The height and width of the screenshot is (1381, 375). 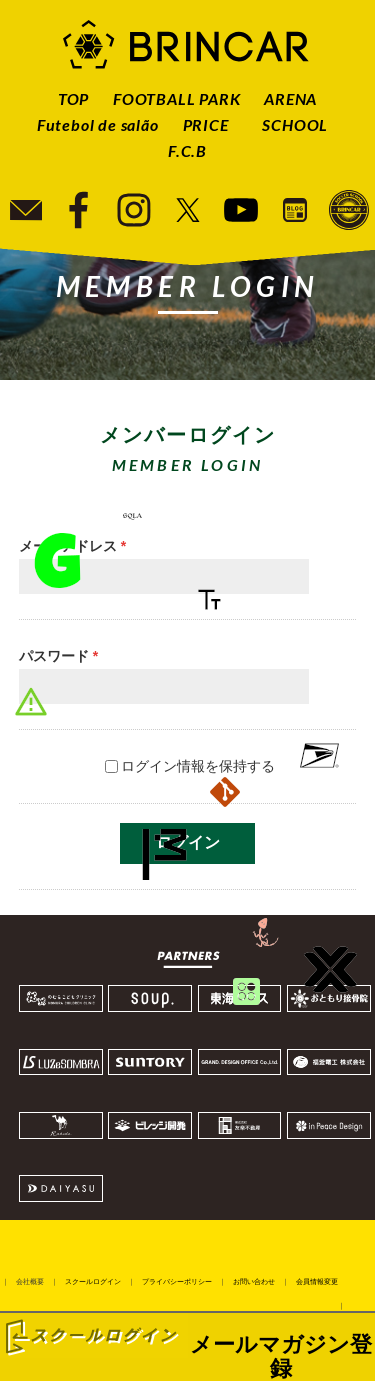 I want to click on open the payback rewards app, so click(x=246, y=991).